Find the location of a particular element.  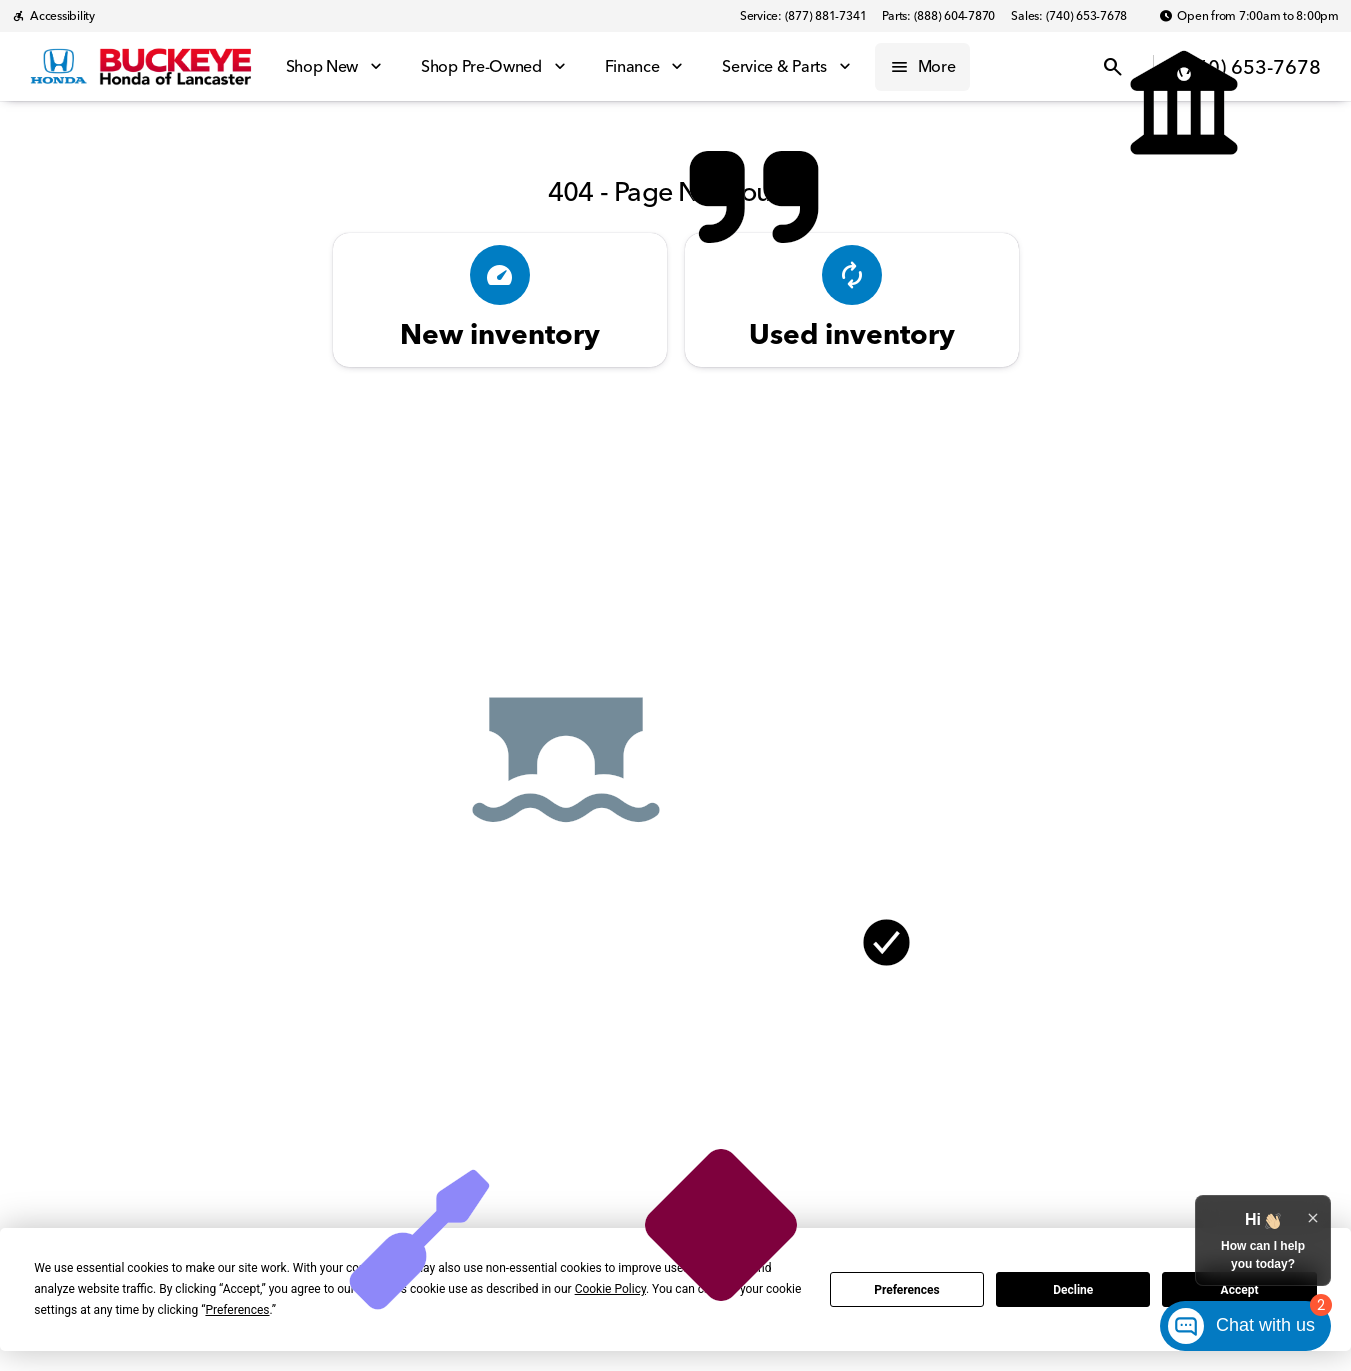

indicates a bridge or water crossing location is located at coordinates (566, 755).